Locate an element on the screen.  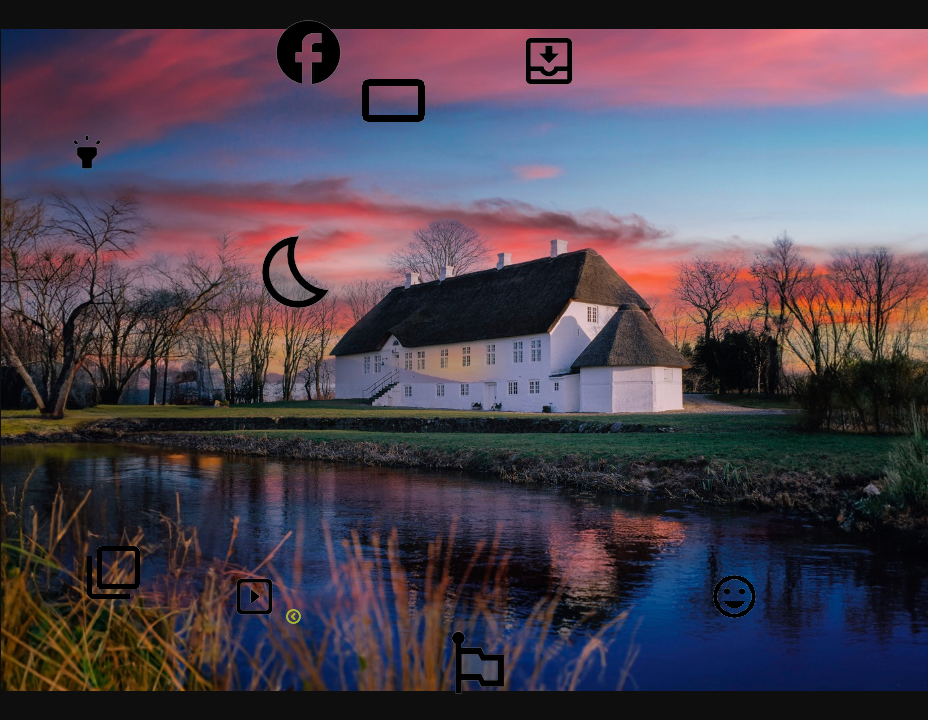
open facebook app is located at coordinates (308, 52).